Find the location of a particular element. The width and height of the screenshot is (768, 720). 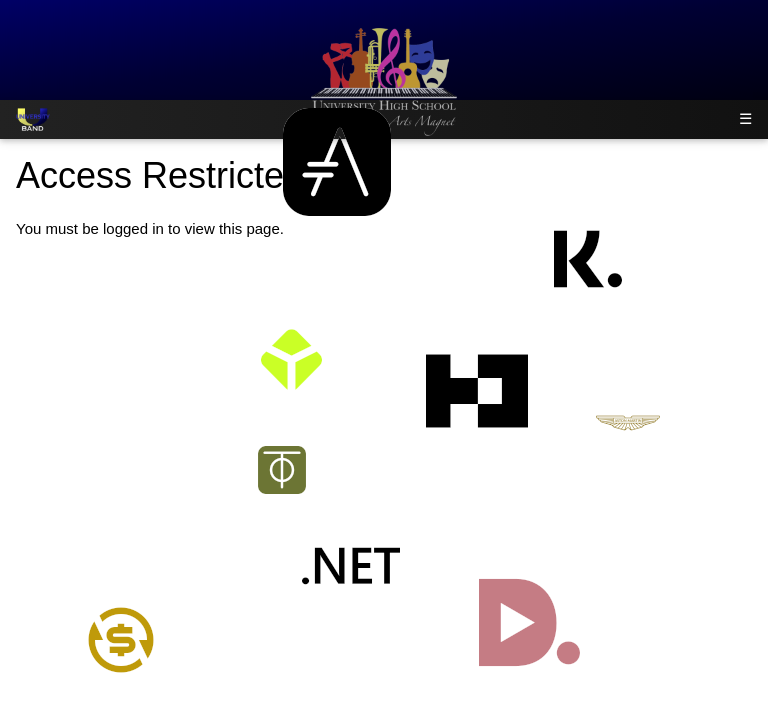

open DTube video platform is located at coordinates (529, 622).